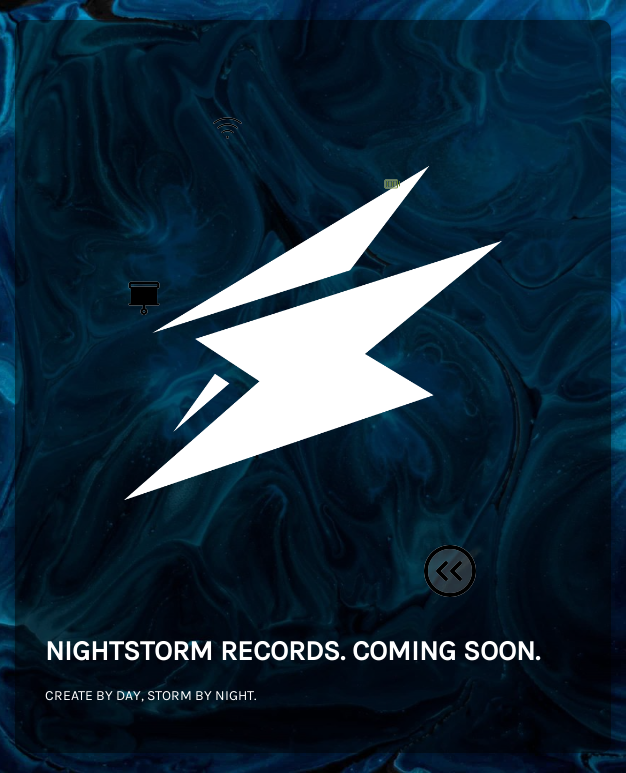  I want to click on strong wifi signal strength, so click(227, 127).